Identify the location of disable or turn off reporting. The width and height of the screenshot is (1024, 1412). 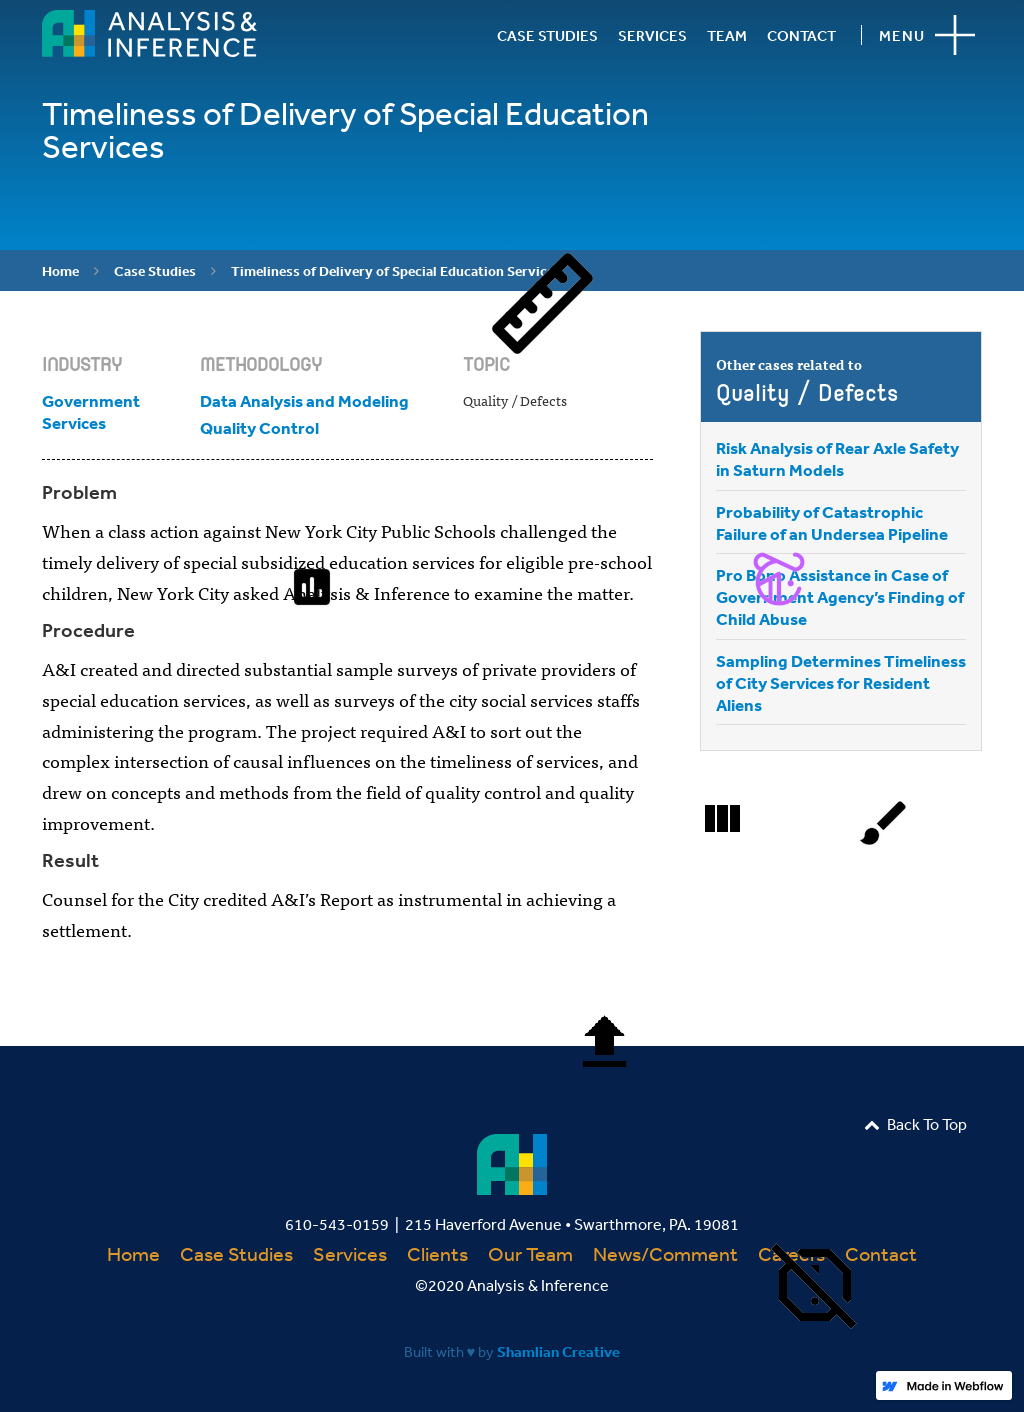
(815, 1285).